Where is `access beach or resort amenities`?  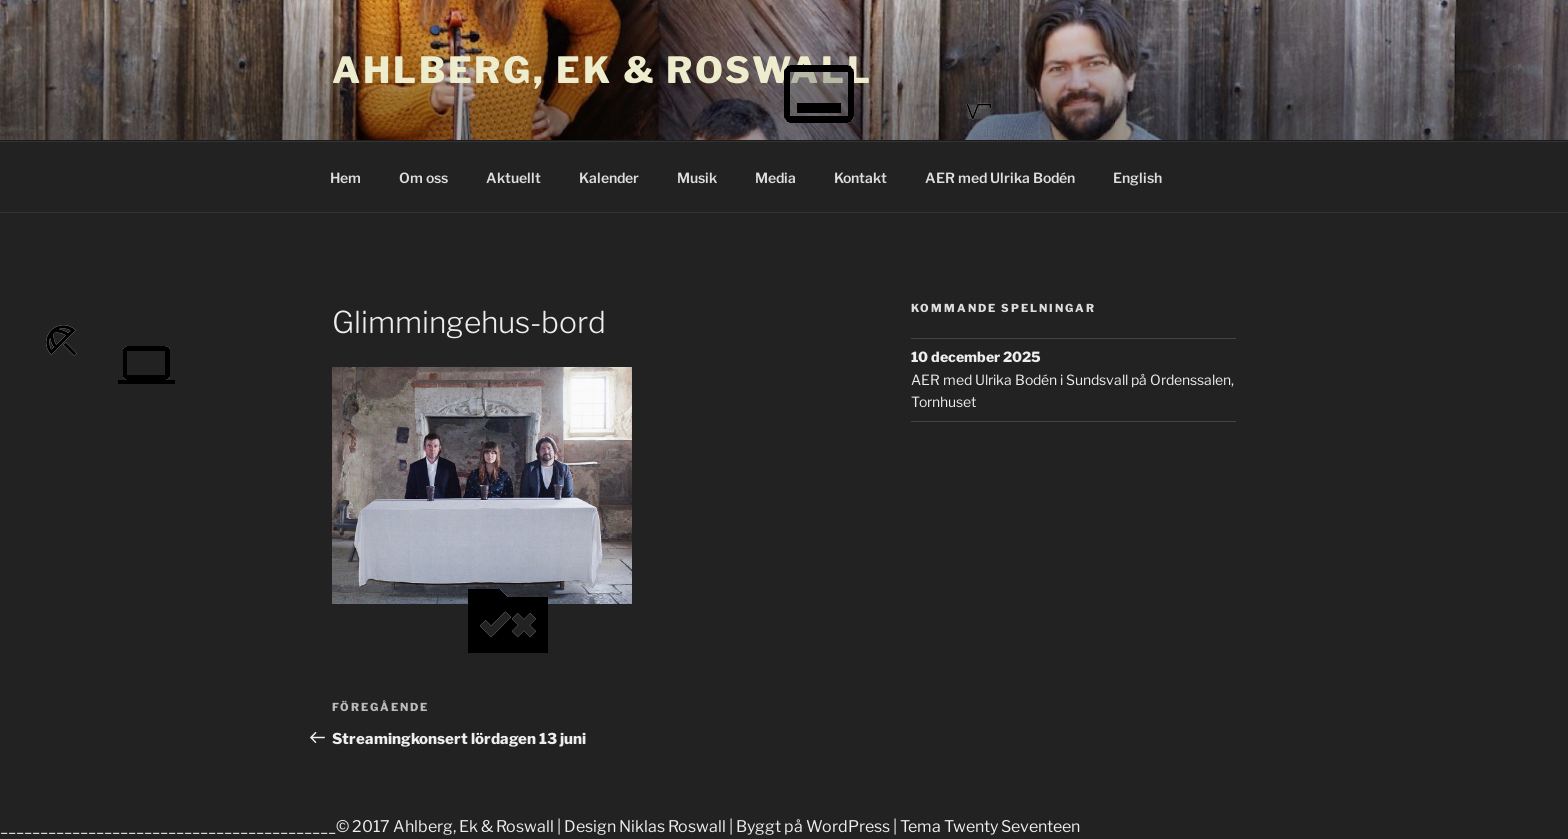
access beach or resort amenities is located at coordinates (61, 340).